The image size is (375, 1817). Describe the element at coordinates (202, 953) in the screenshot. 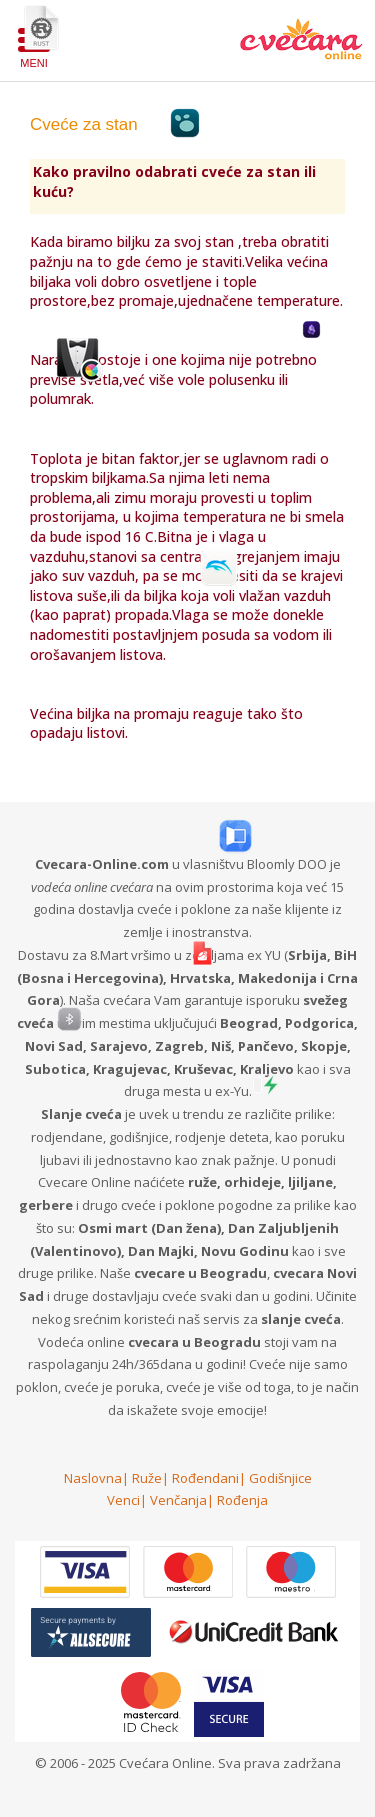

I see `a ruby programming language file` at that location.